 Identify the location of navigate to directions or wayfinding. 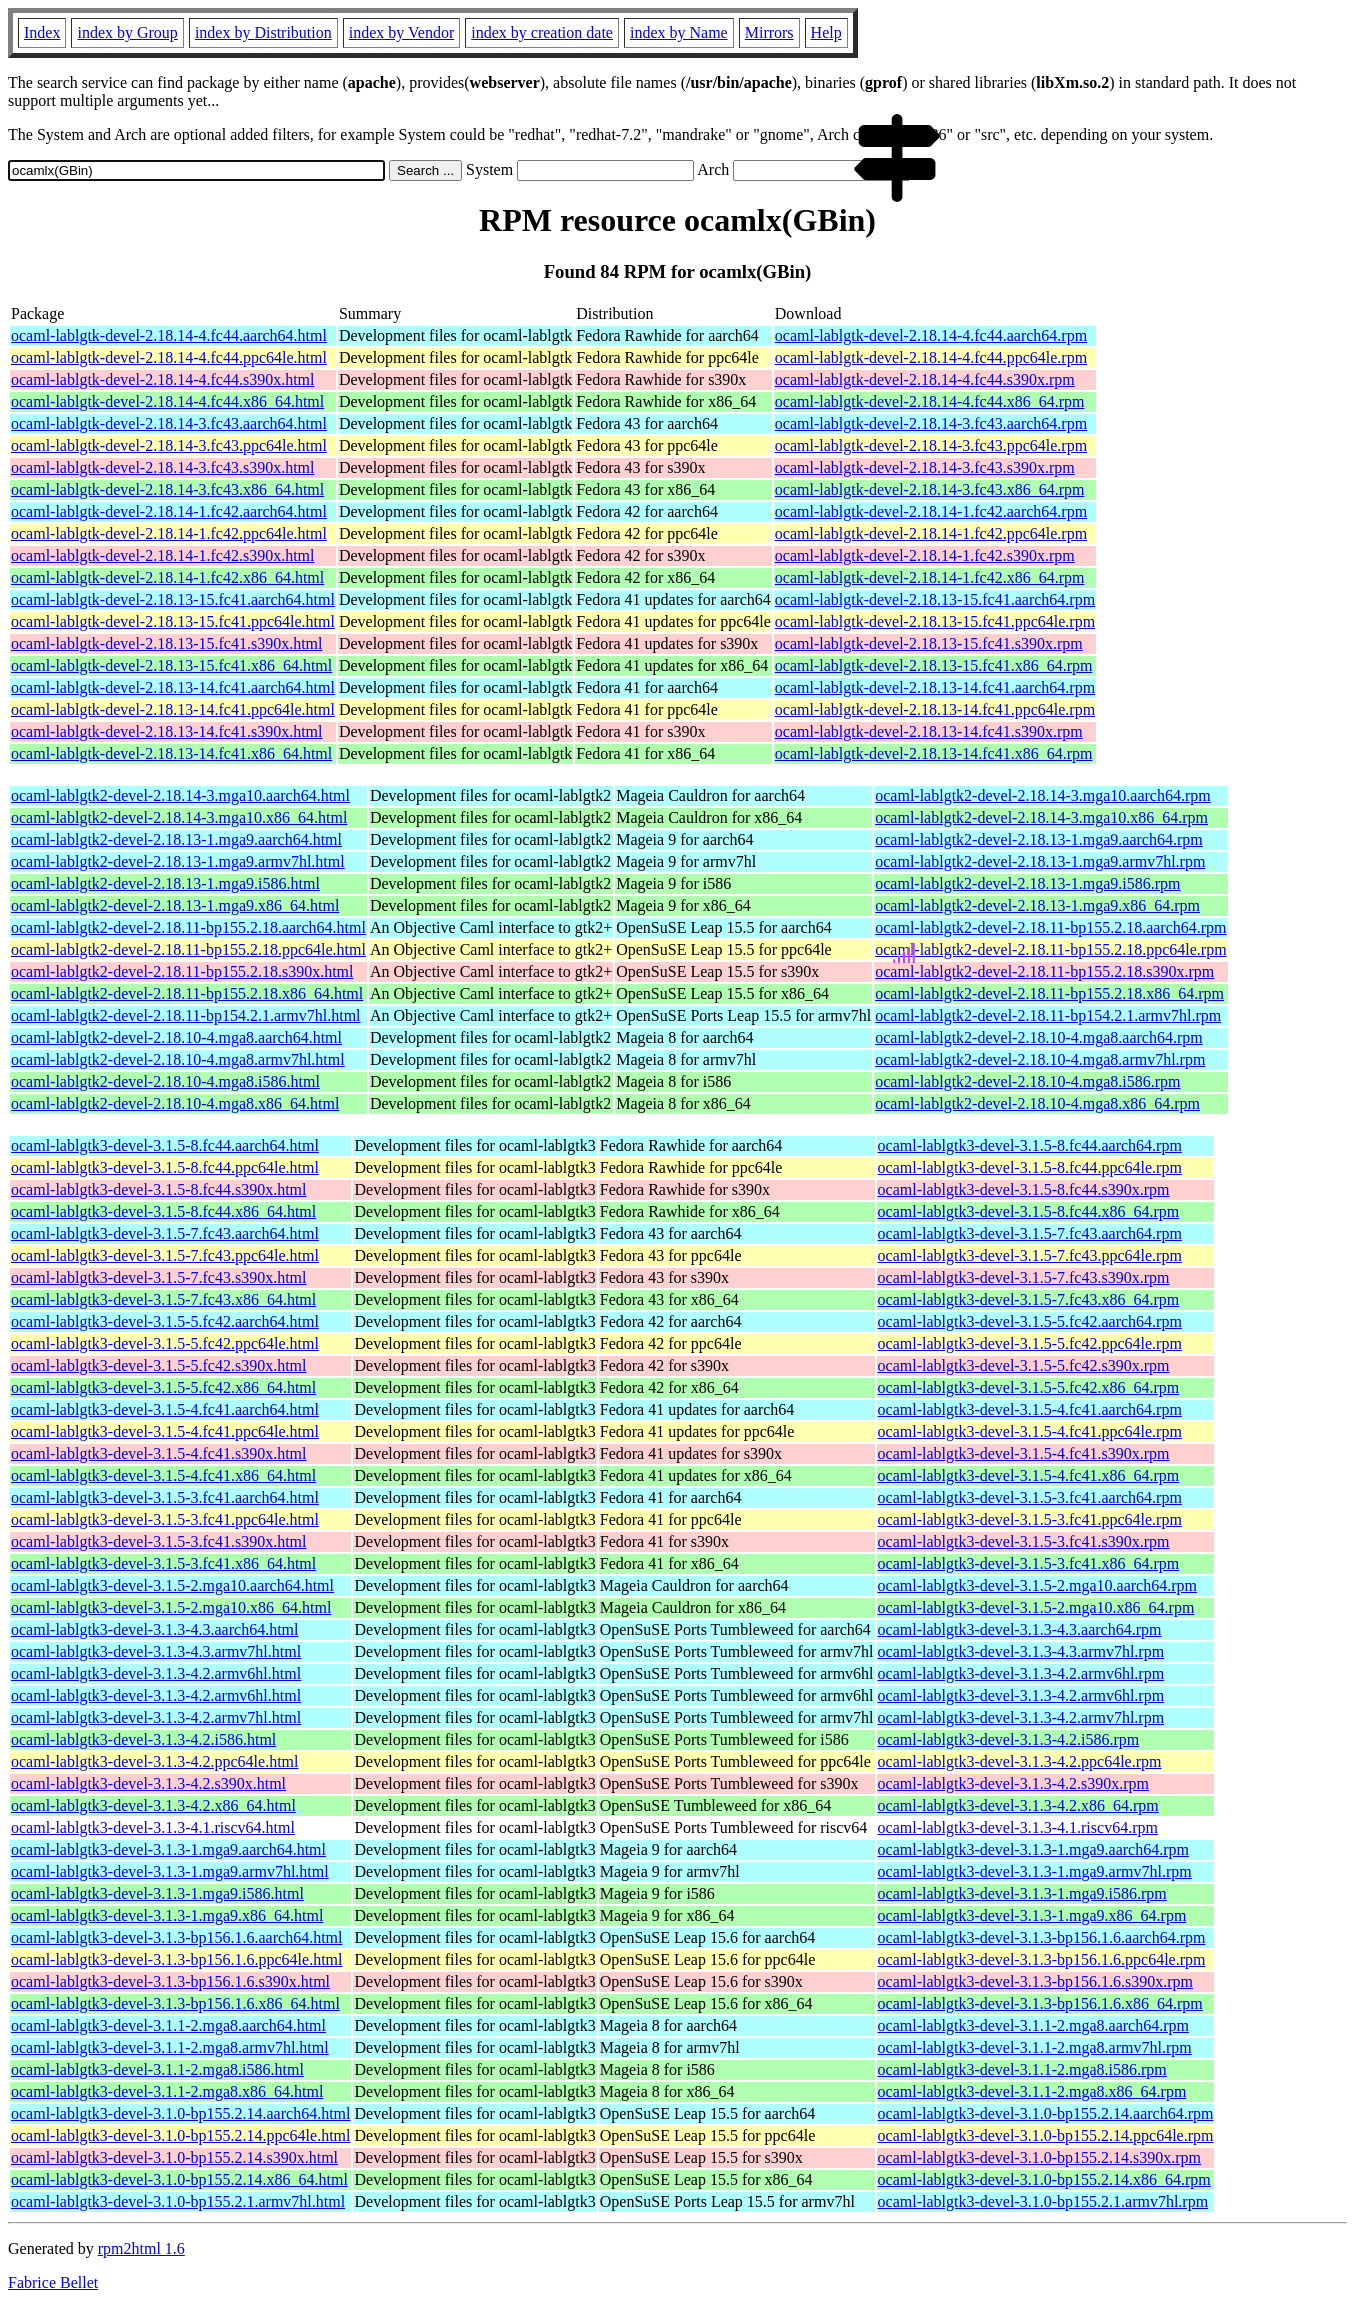
(897, 158).